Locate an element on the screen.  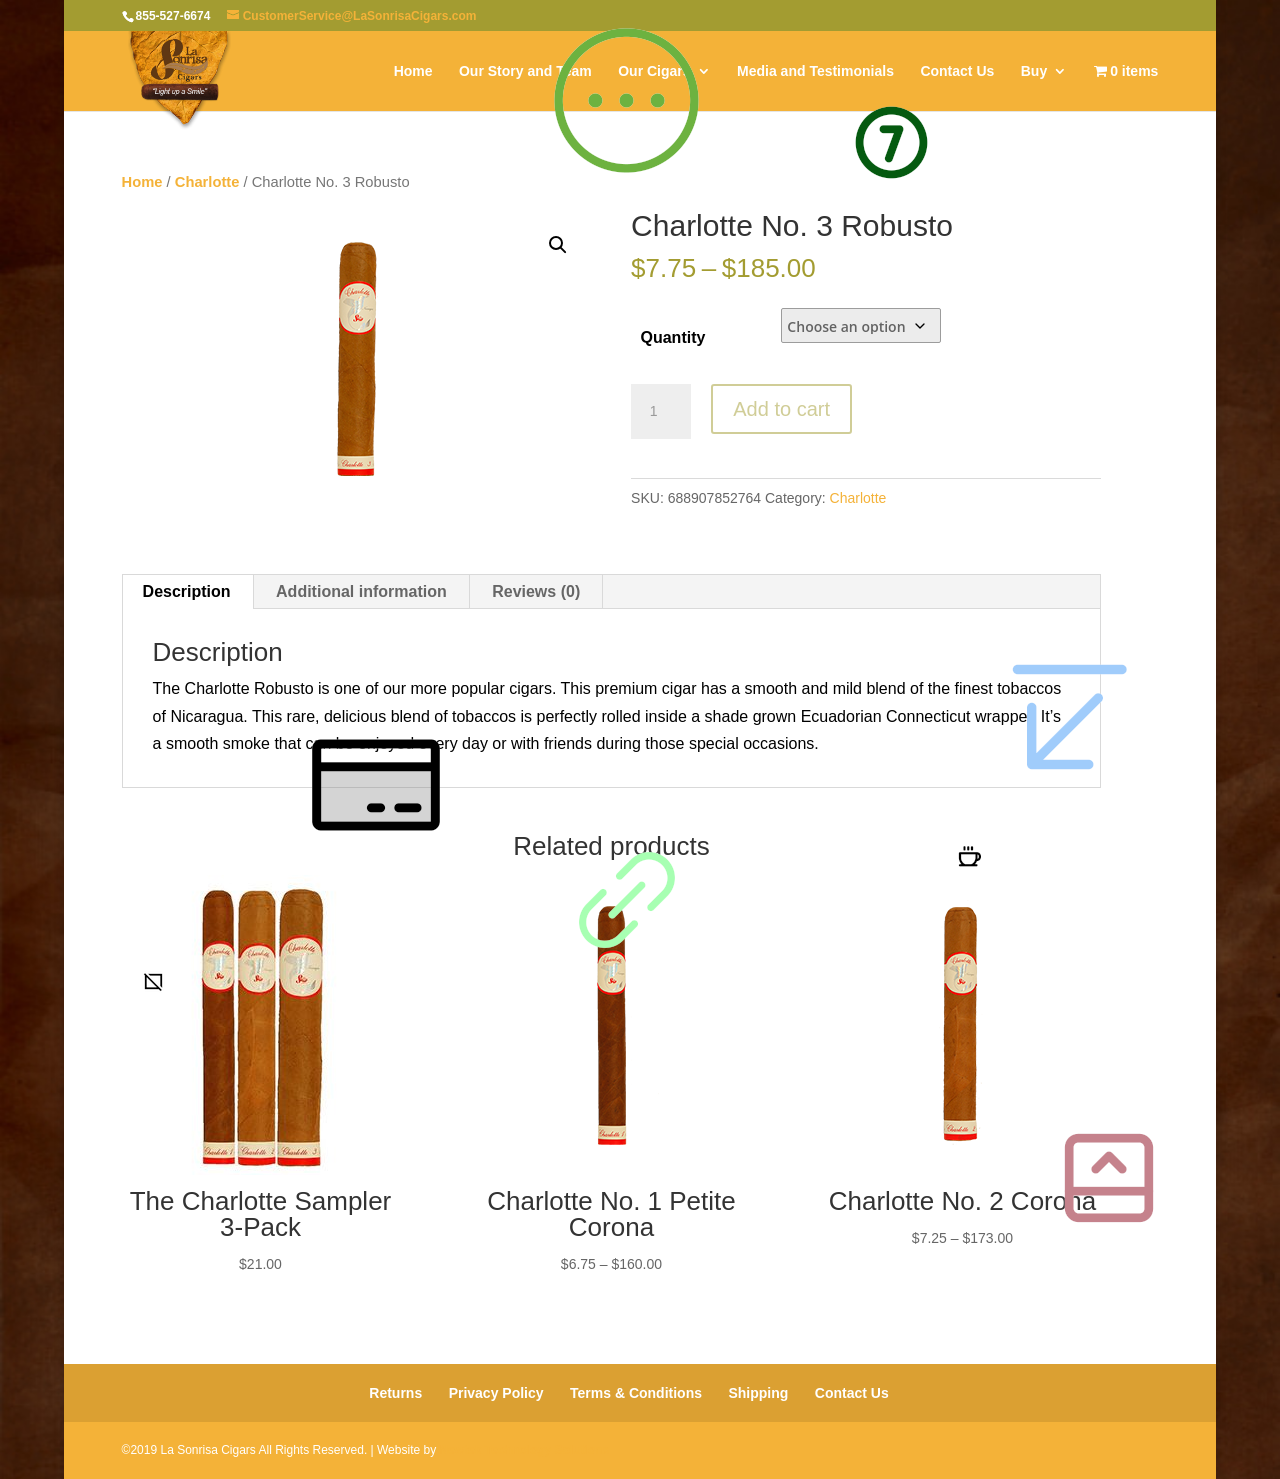
indicates step 7 in a numbered sequence is located at coordinates (891, 142).